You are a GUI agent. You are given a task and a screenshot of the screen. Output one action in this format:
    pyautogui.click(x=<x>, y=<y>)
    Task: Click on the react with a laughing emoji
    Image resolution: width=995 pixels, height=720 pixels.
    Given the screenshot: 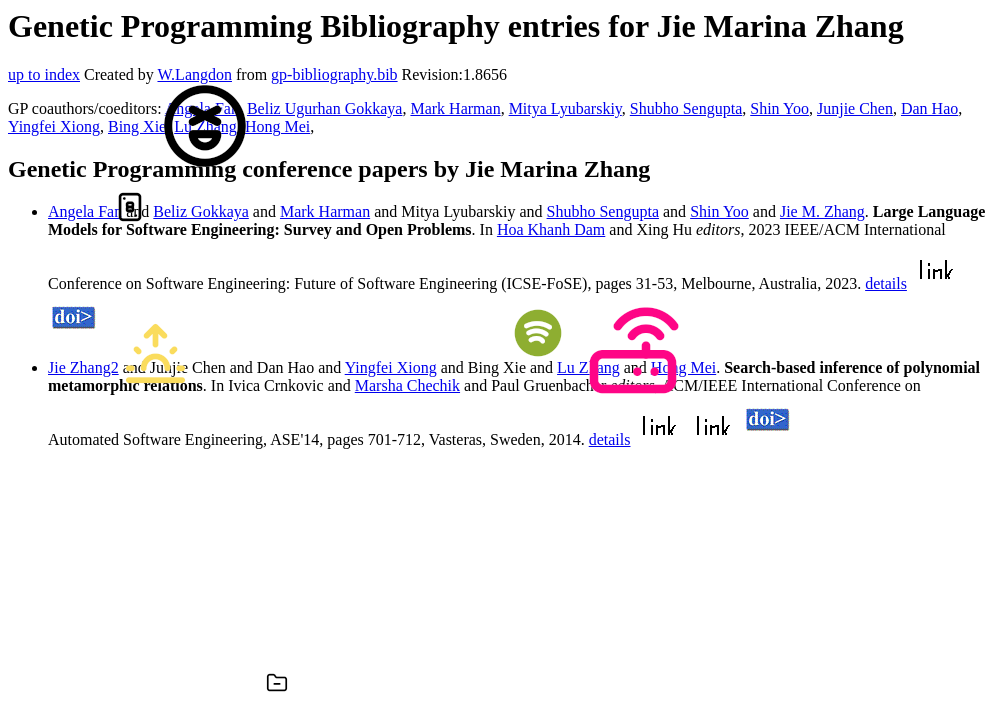 What is the action you would take?
    pyautogui.click(x=205, y=126)
    